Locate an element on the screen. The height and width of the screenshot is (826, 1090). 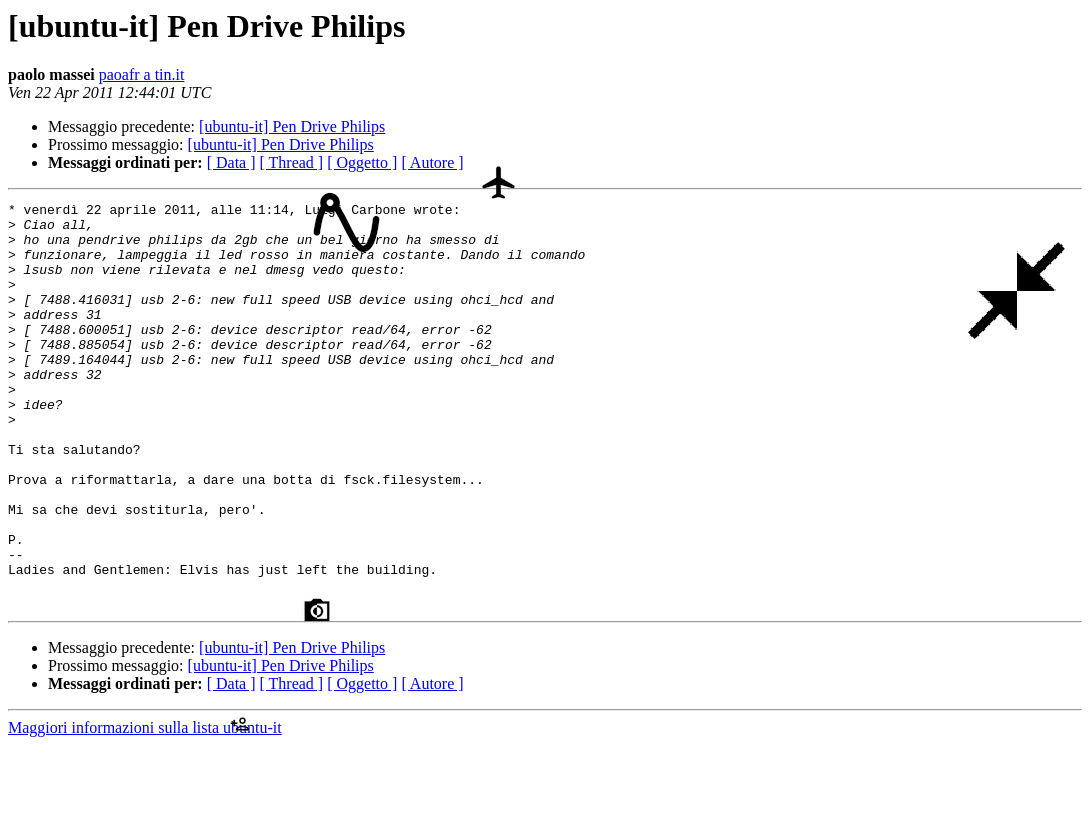
exit fullscreen mode is located at coordinates (1016, 290).